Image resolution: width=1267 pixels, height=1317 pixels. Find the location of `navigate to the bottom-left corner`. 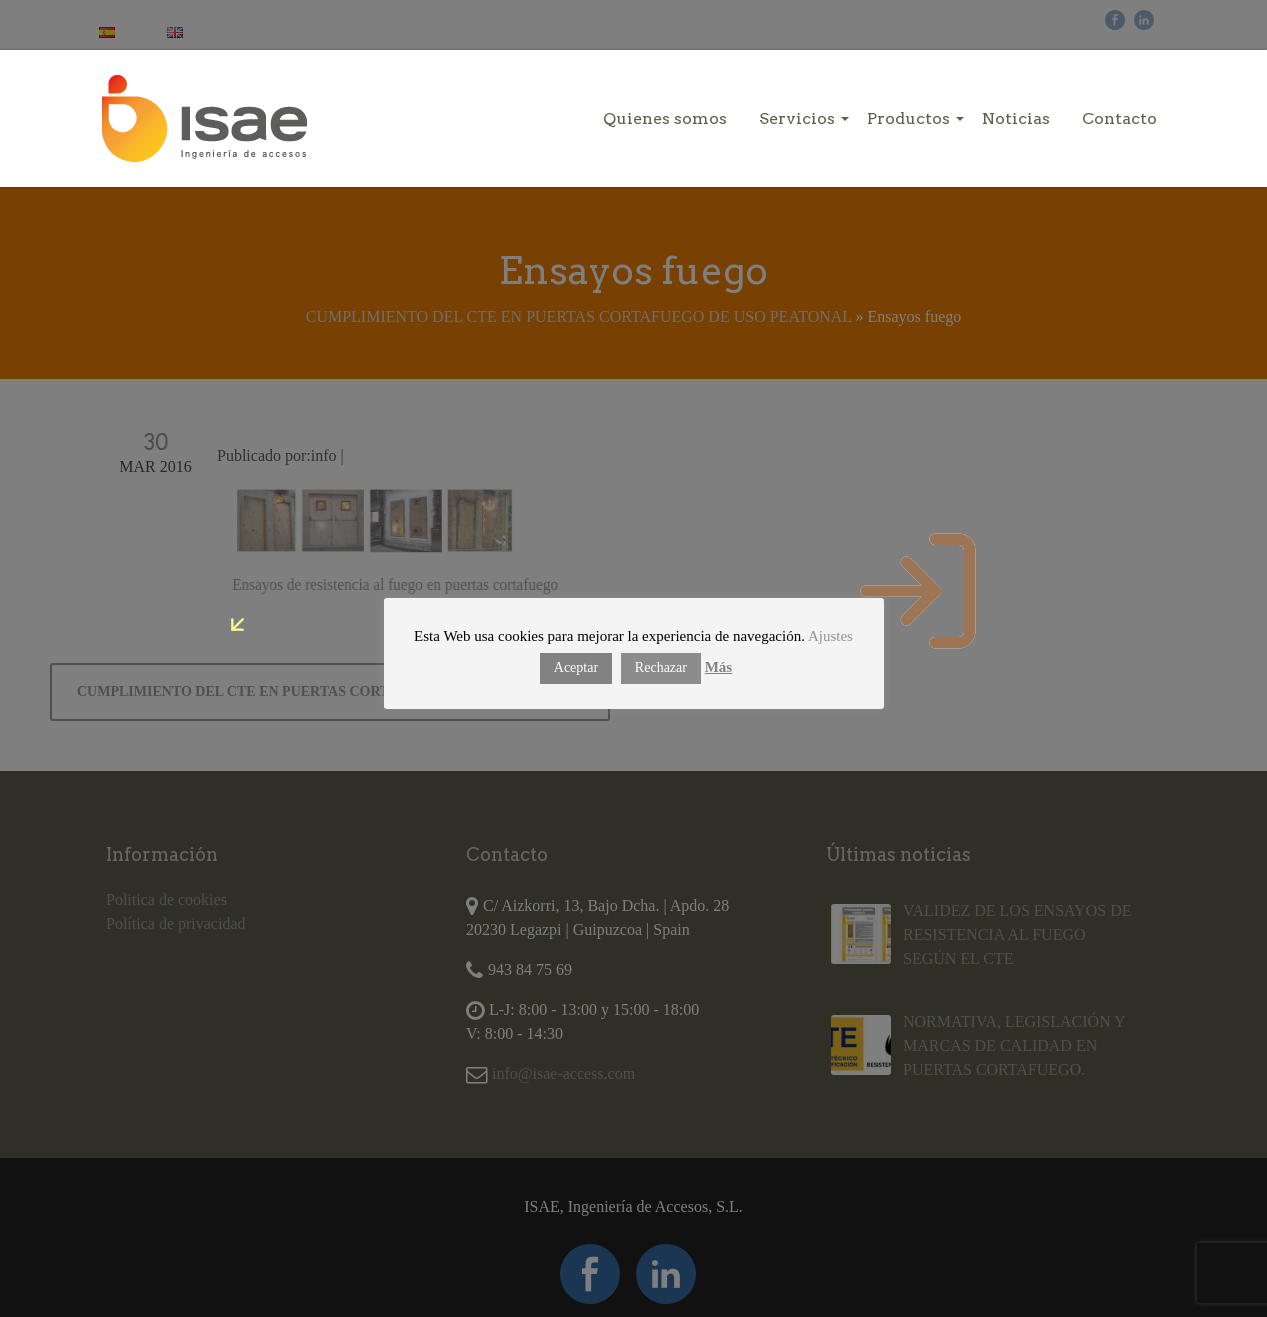

navigate to the bottom-left corner is located at coordinates (237, 624).